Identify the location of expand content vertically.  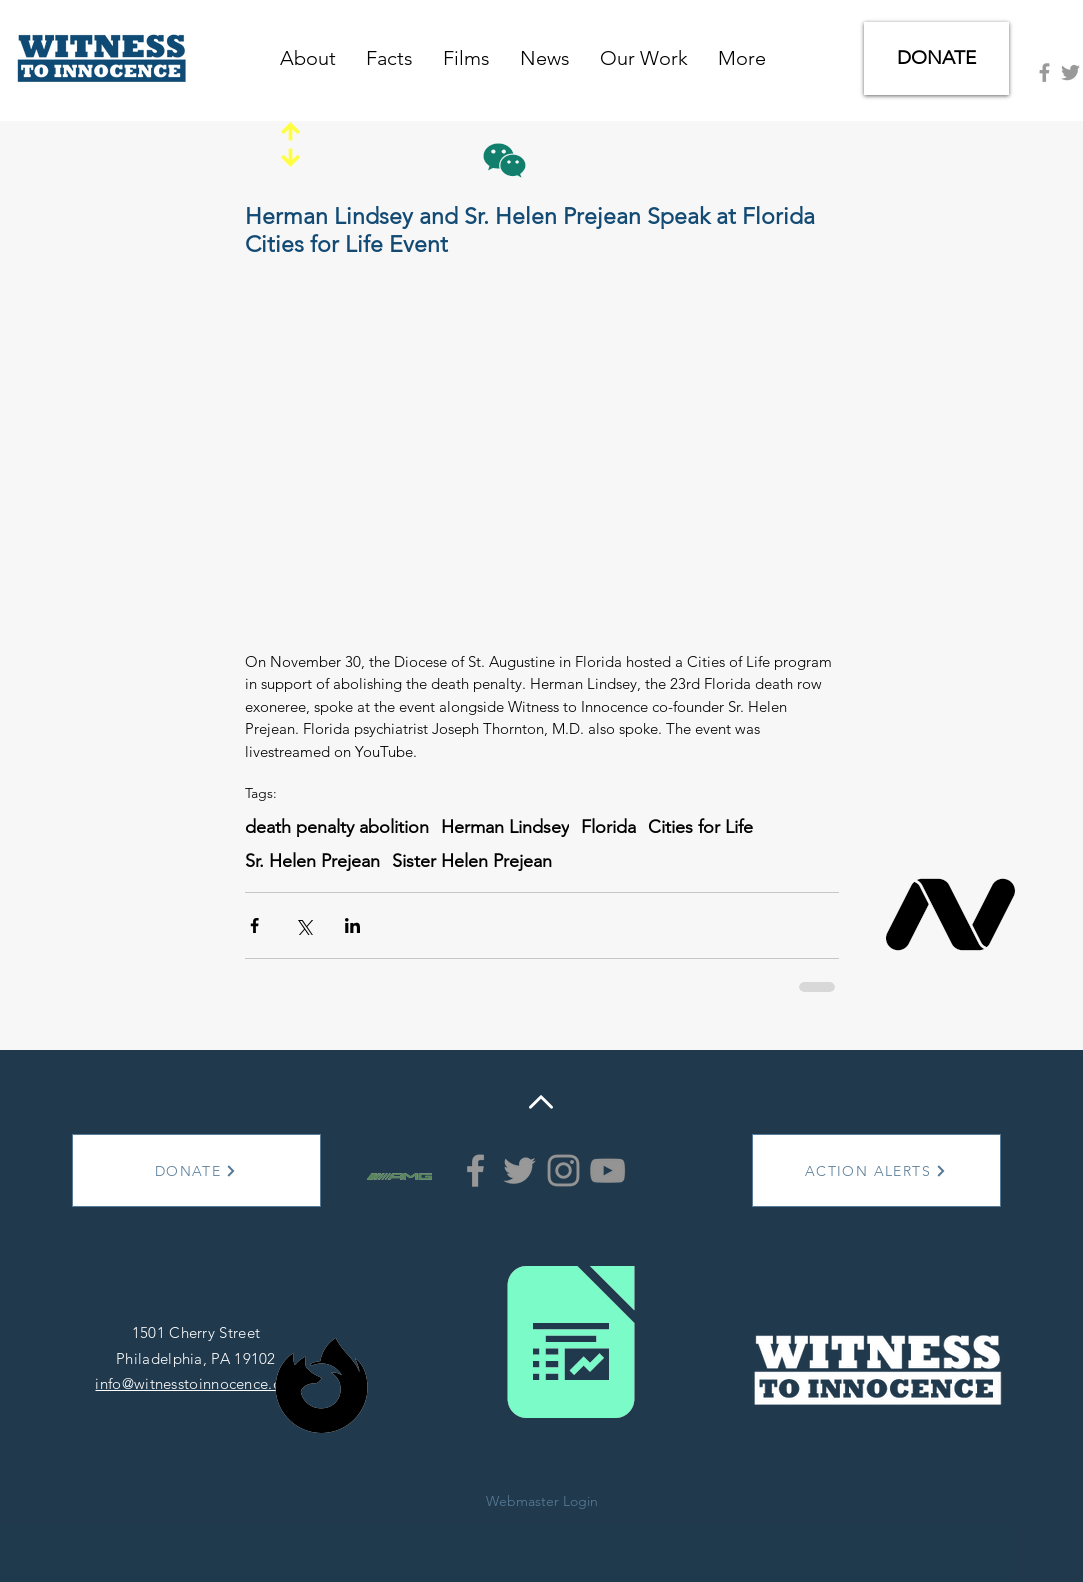
(290, 144).